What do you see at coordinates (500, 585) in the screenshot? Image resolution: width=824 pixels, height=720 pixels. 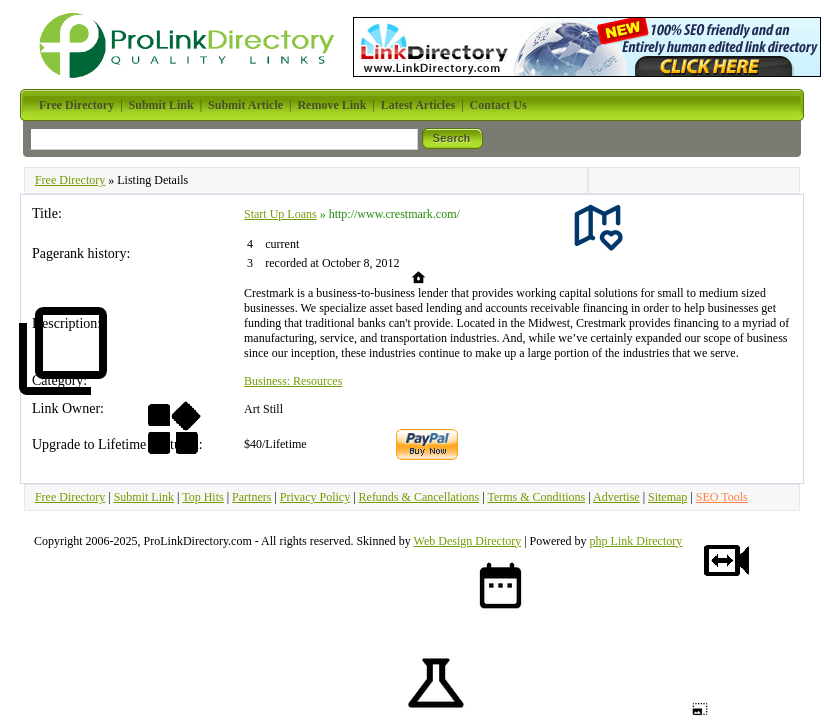 I see `select a date range` at bounding box center [500, 585].